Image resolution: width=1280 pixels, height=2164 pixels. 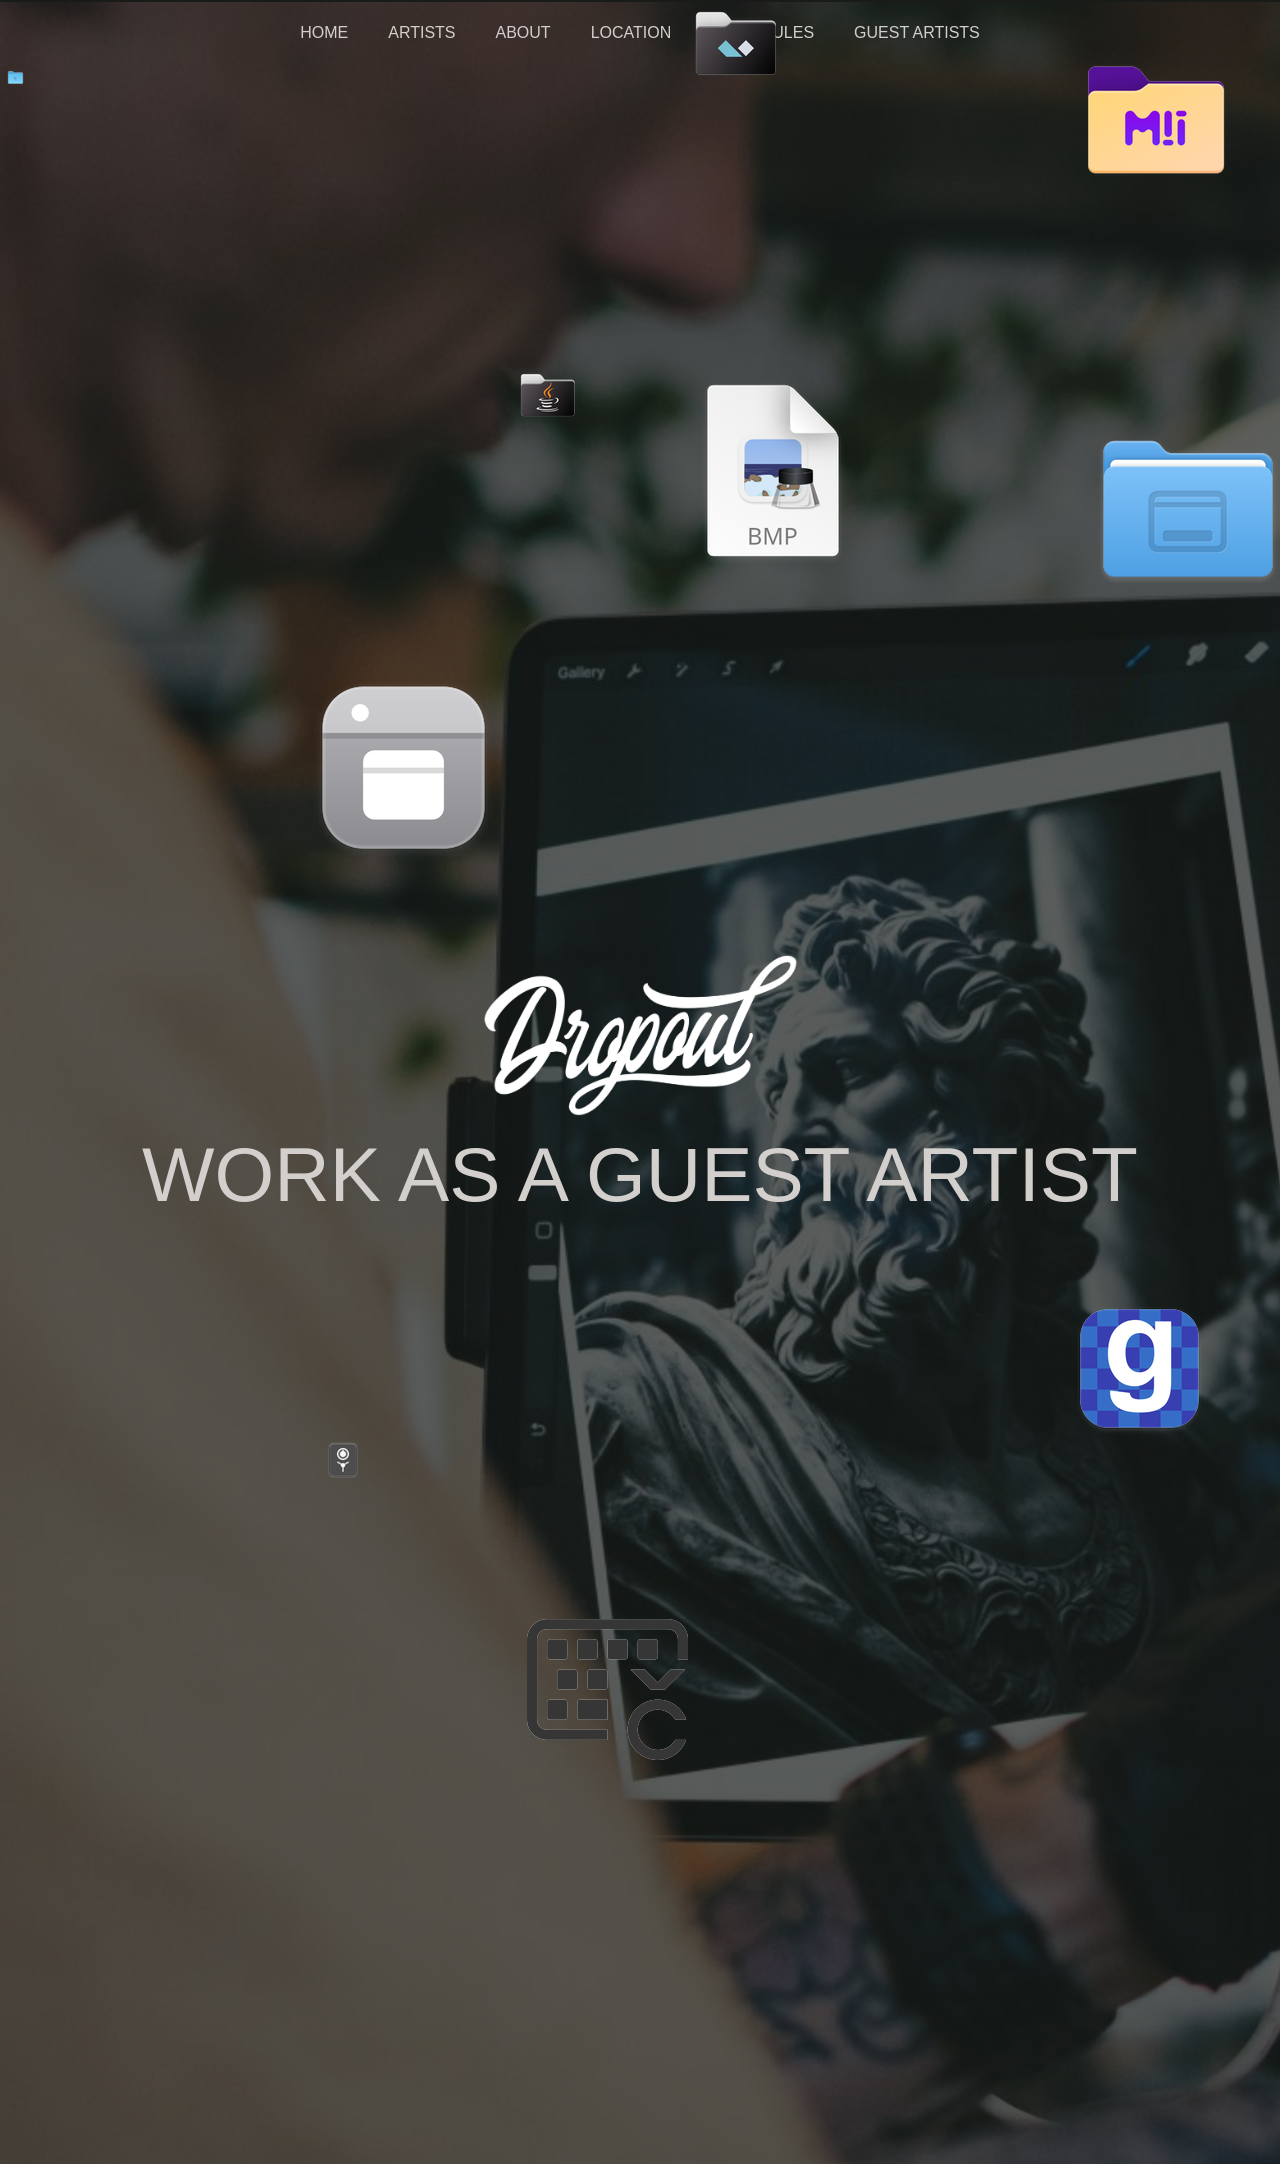 What do you see at coordinates (15, 77) in the screenshot?
I see `open krusader file manager` at bounding box center [15, 77].